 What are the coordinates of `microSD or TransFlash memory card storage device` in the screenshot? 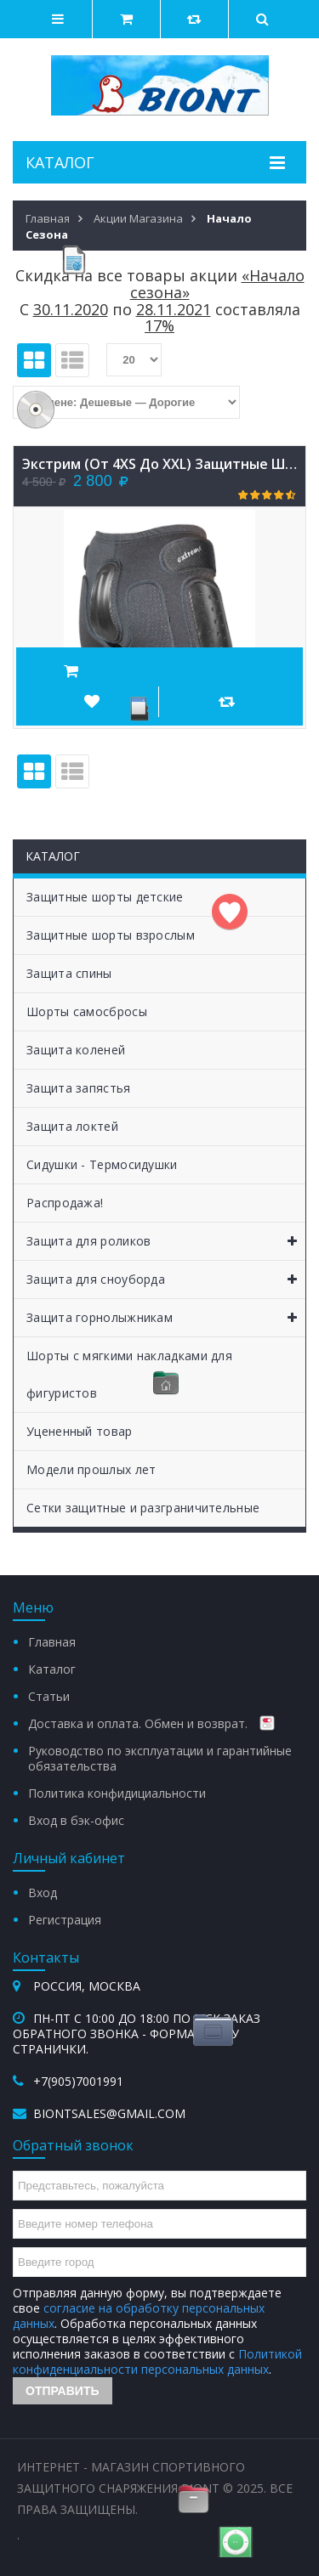 It's located at (140, 709).